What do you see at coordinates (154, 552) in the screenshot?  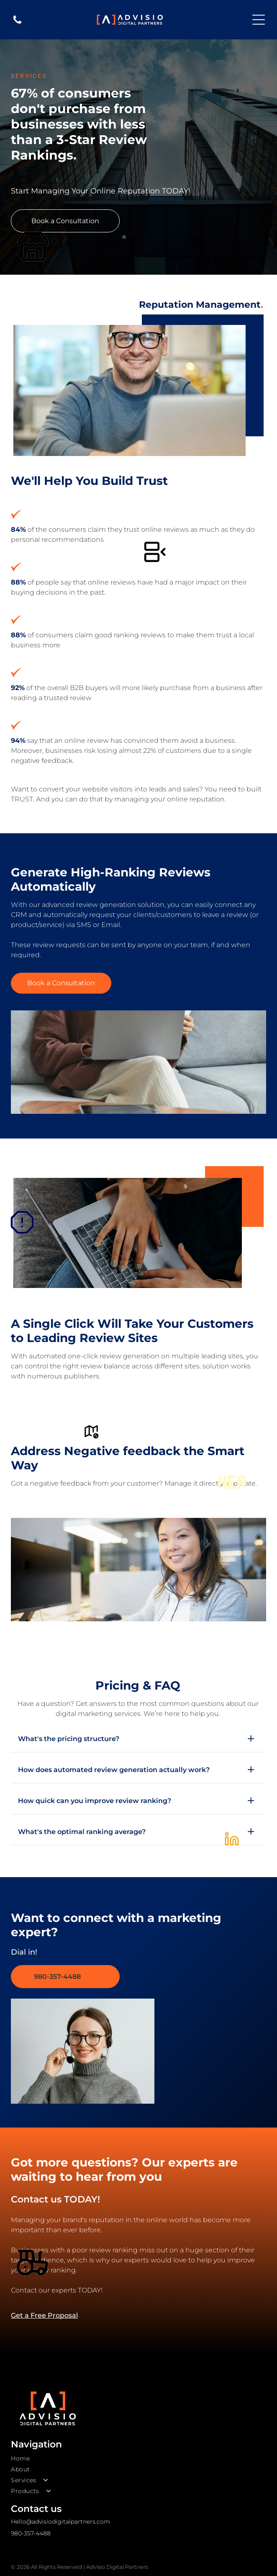 I see `move selected items to the end of a row` at bounding box center [154, 552].